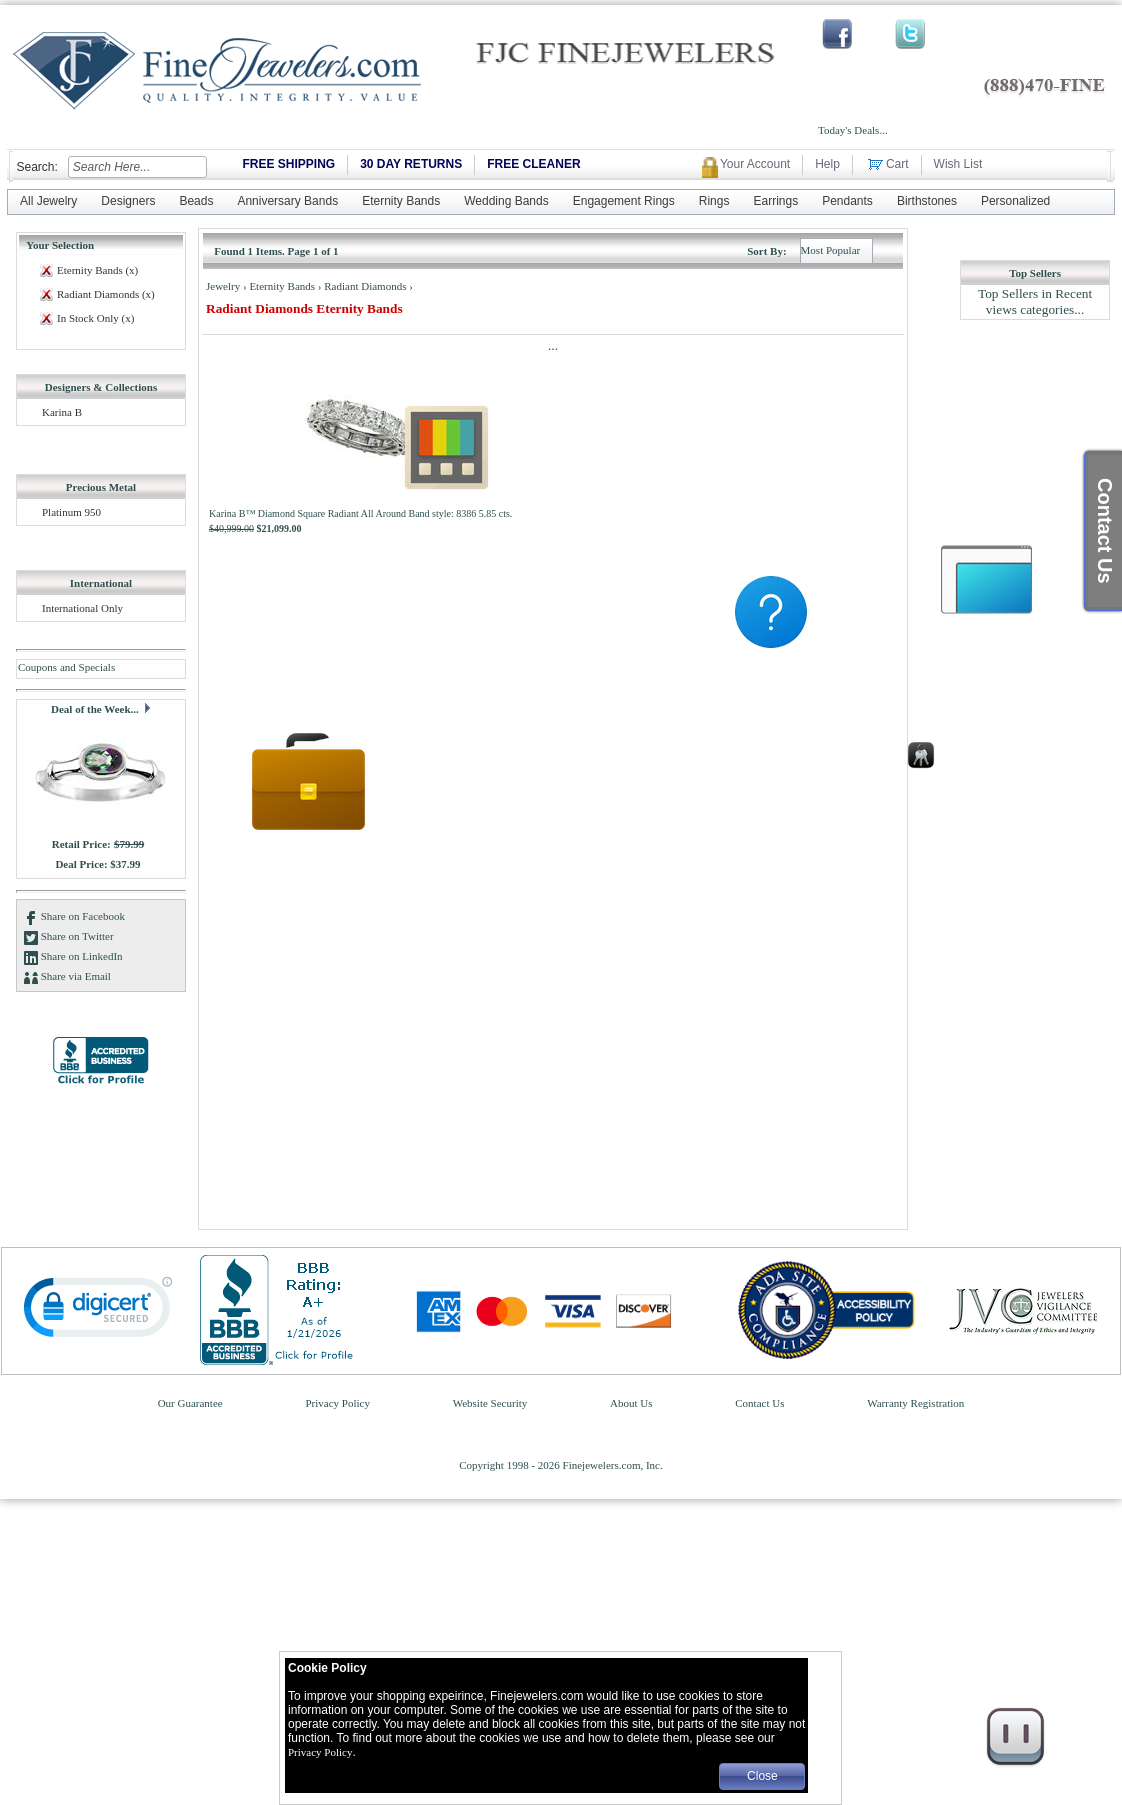  What do you see at coordinates (986, 579) in the screenshot?
I see `open desktop view` at bounding box center [986, 579].